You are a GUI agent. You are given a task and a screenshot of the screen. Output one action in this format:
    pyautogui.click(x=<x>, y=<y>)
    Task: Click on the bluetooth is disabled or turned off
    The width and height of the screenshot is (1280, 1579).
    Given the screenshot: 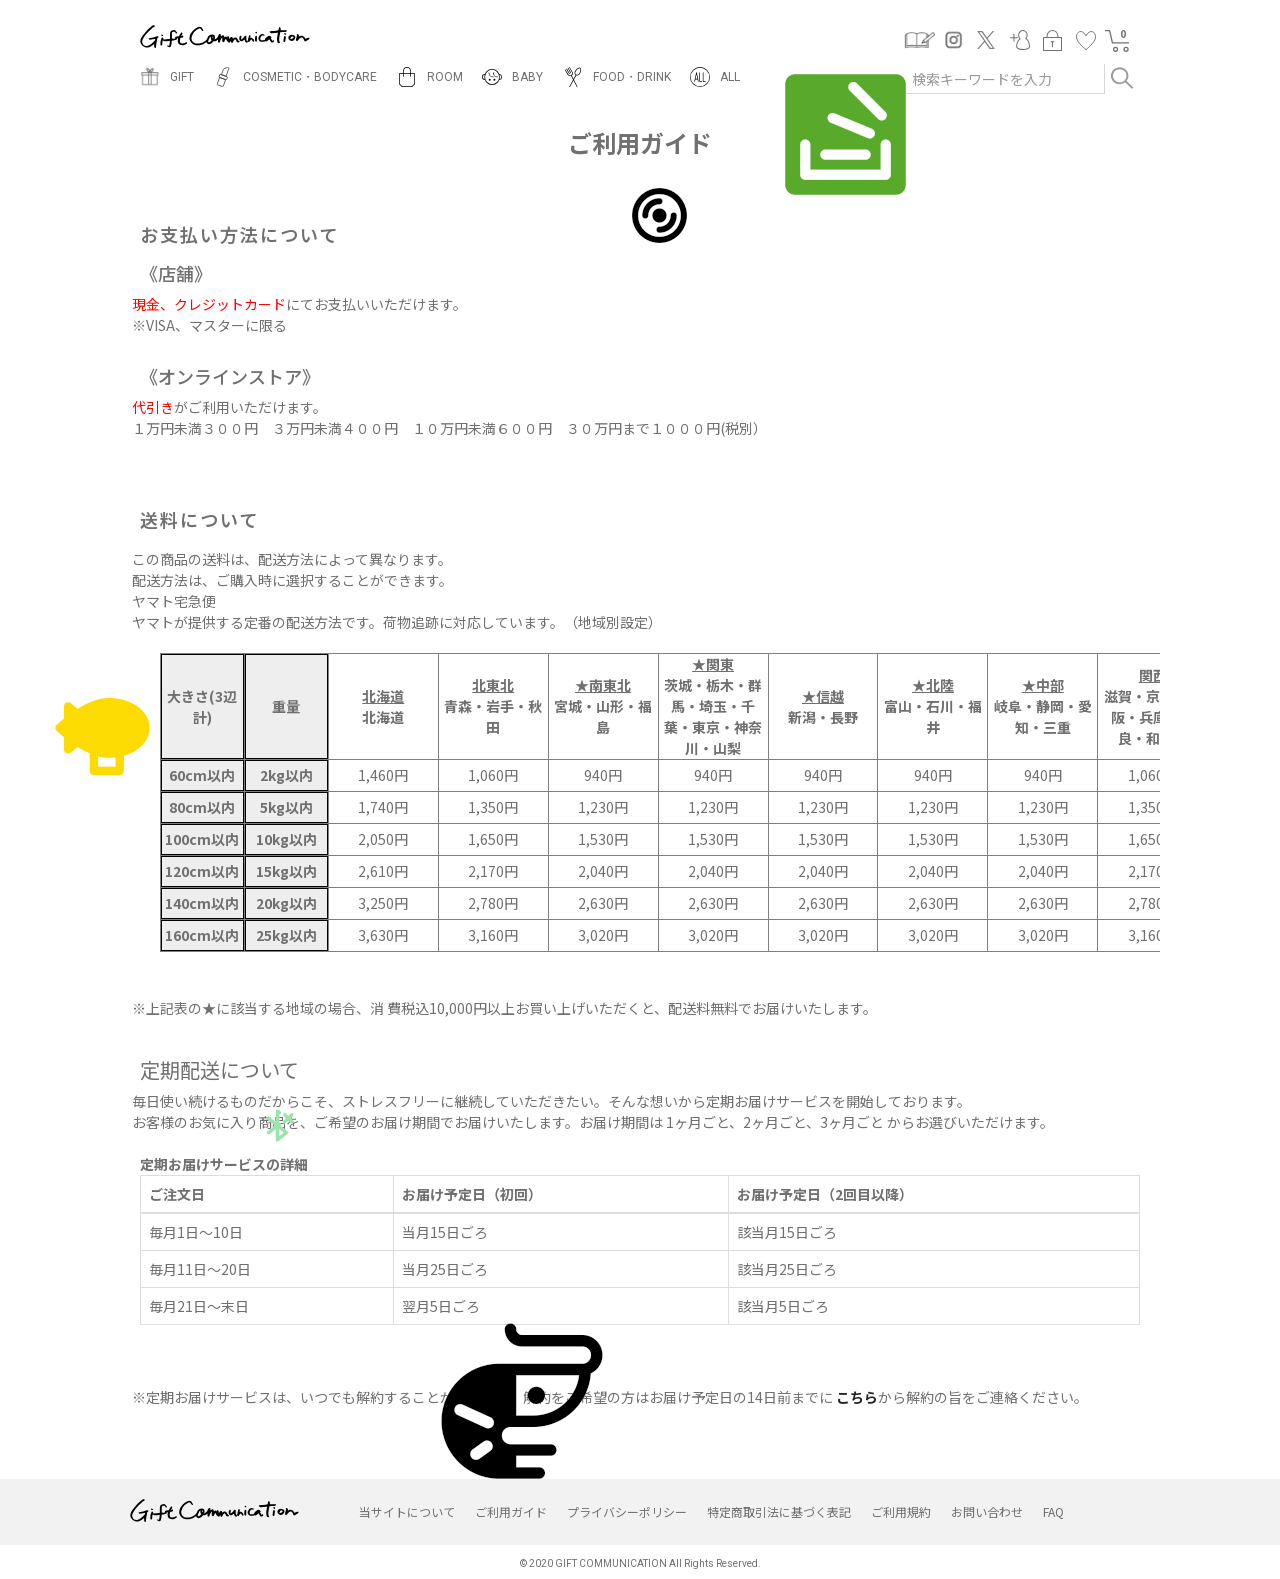 What is the action you would take?
    pyautogui.click(x=277, y=1125)
    